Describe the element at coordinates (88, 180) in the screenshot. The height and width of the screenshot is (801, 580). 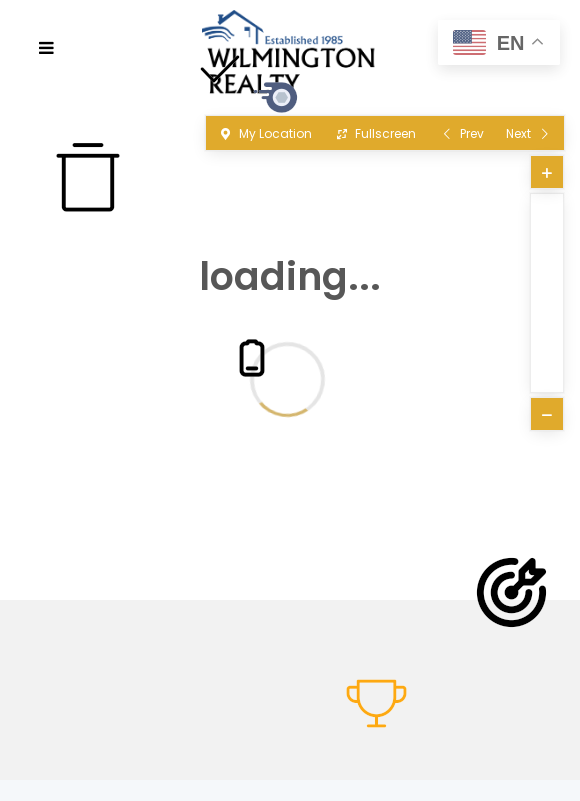
I see `delete this item` at that location.